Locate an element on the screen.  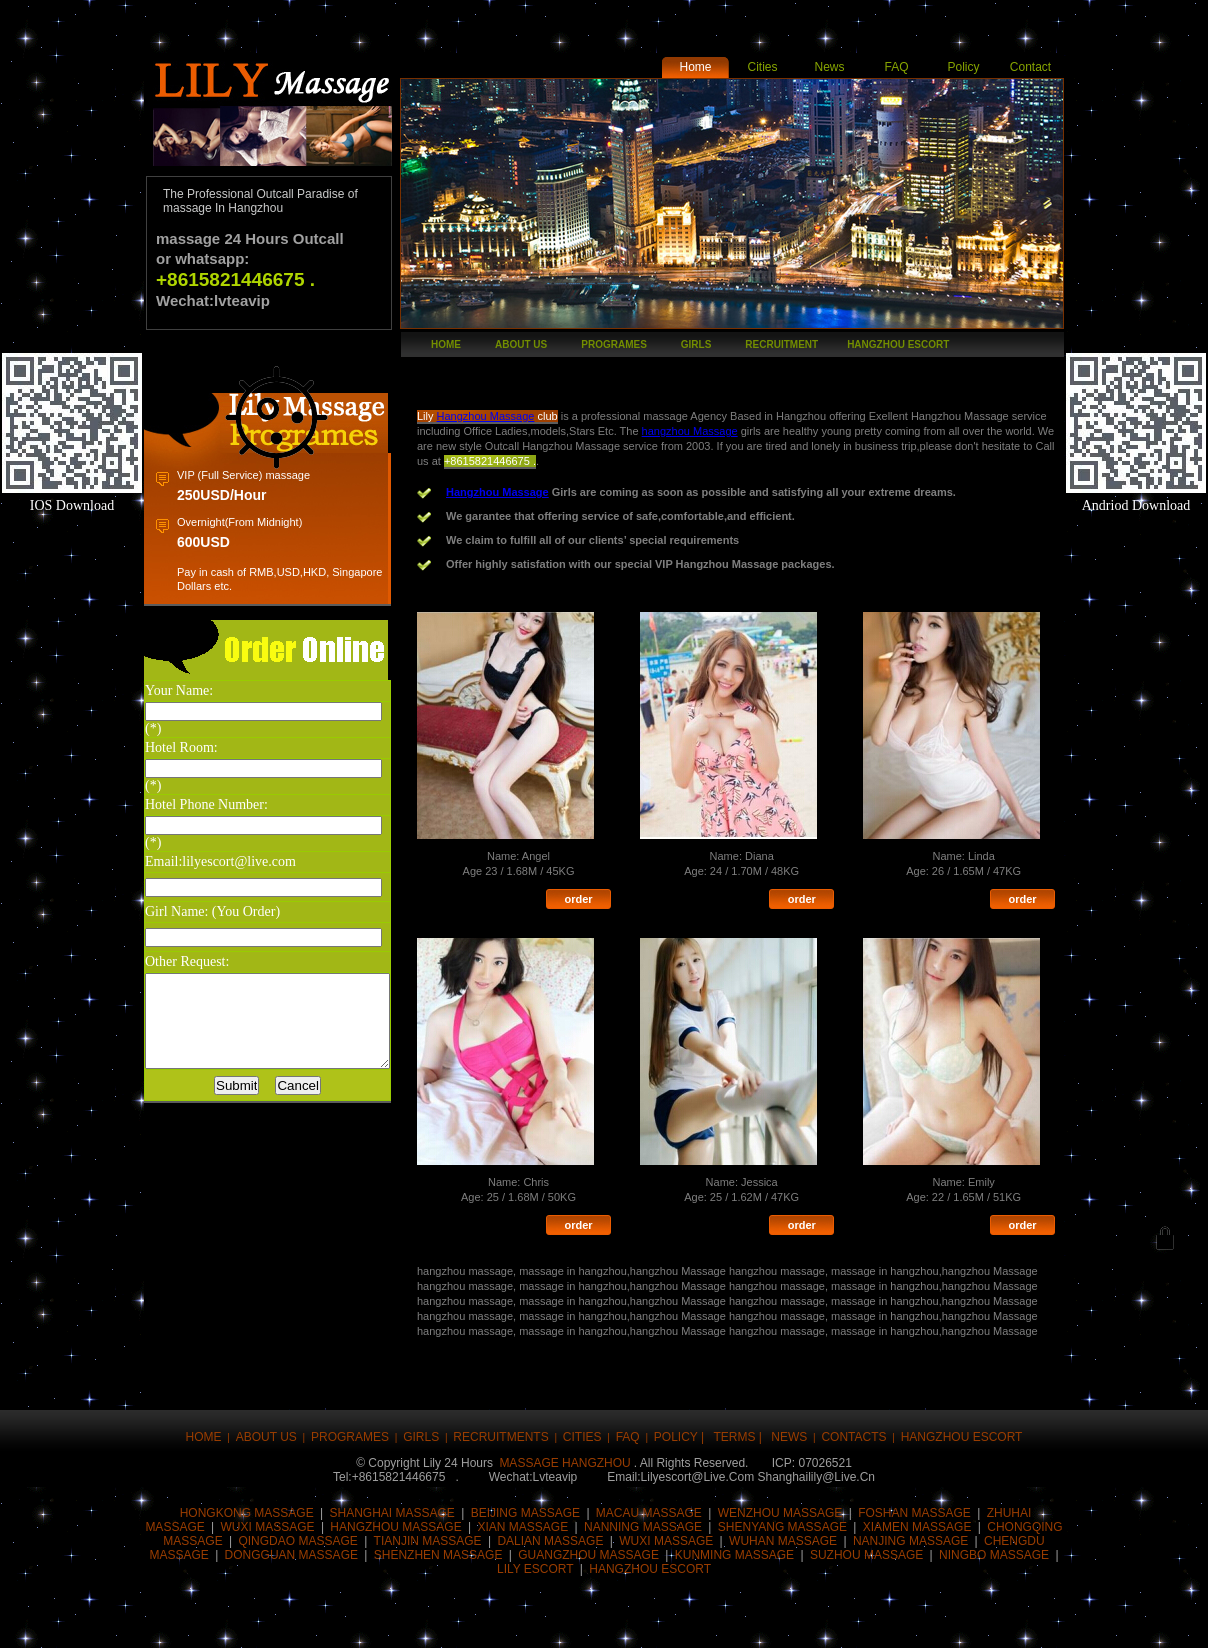
indicates virus or malware detected is located at coordinates (276, 417).